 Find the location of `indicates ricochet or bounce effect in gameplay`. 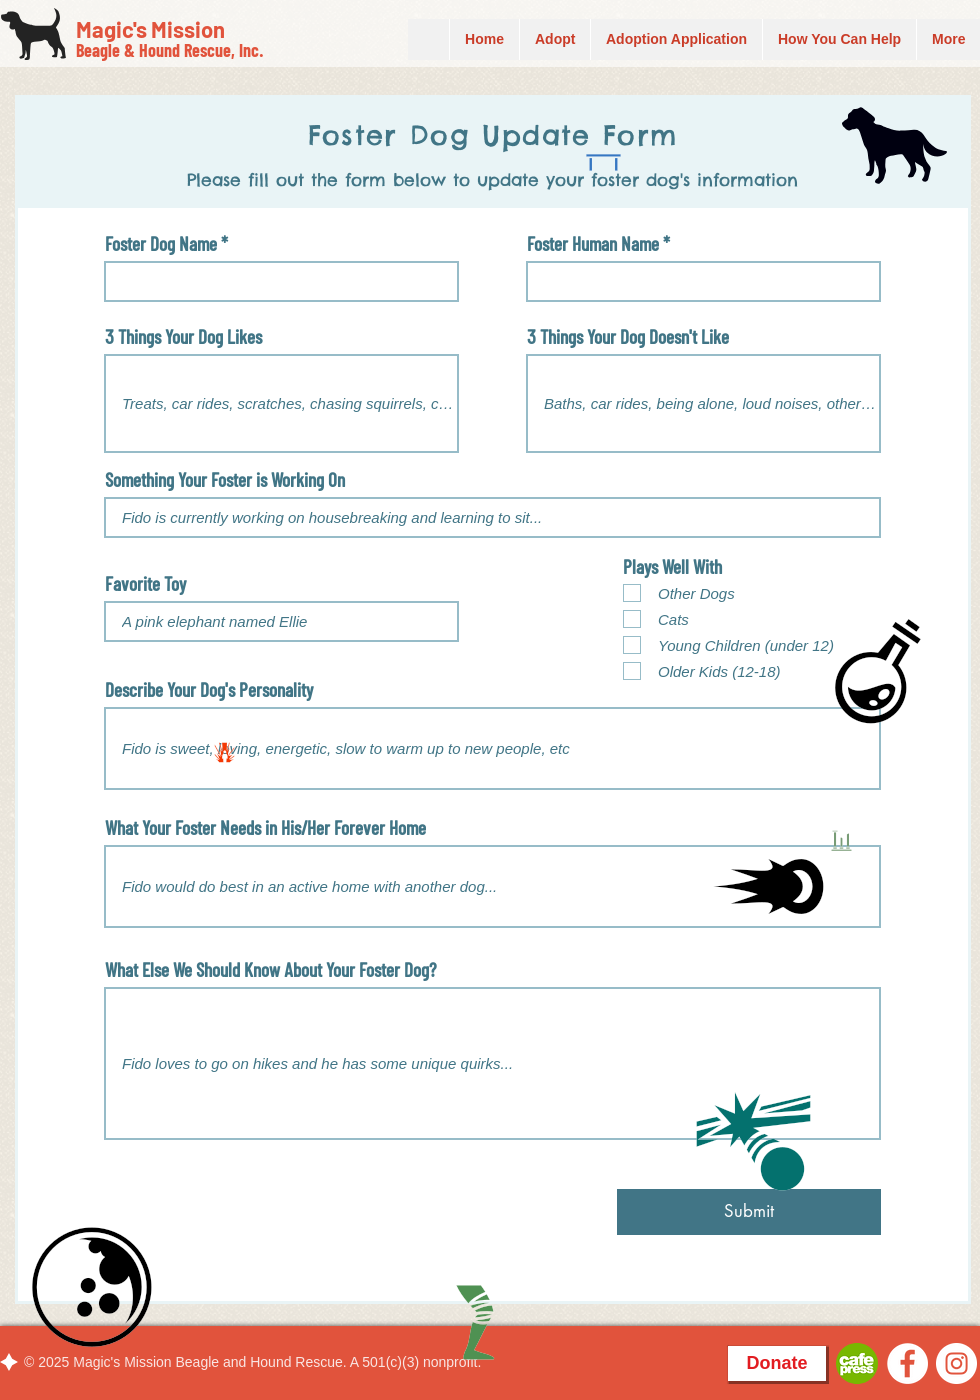

indicates ricochet or bounce effect in gameplay is located at coordinates (753, 1141).